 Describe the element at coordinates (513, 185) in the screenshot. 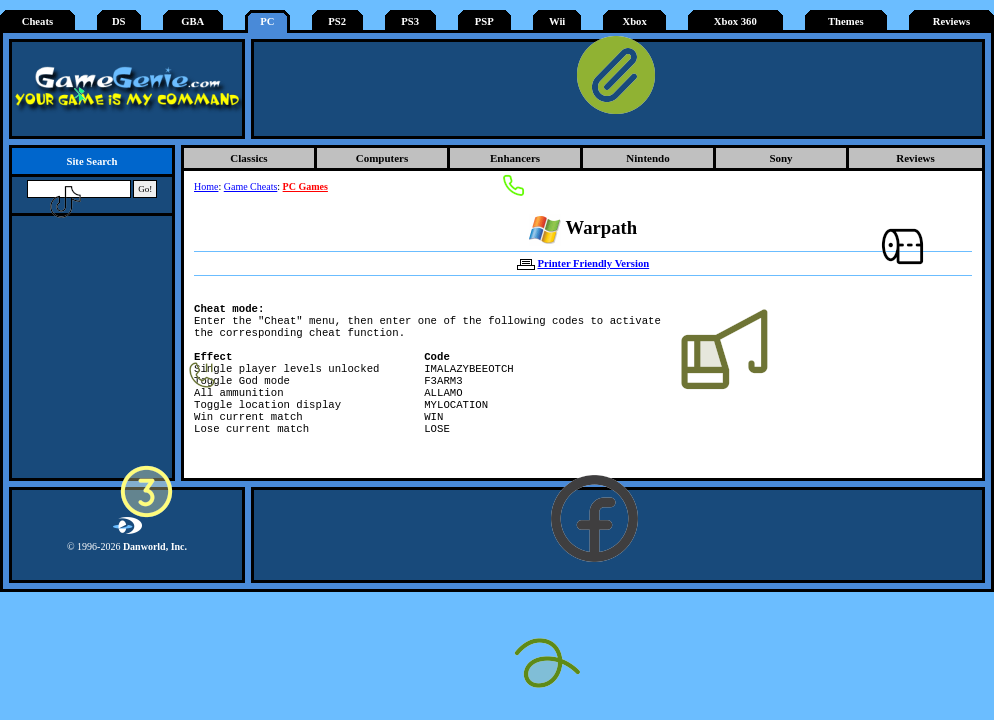

I see `make a phone call` at that location.